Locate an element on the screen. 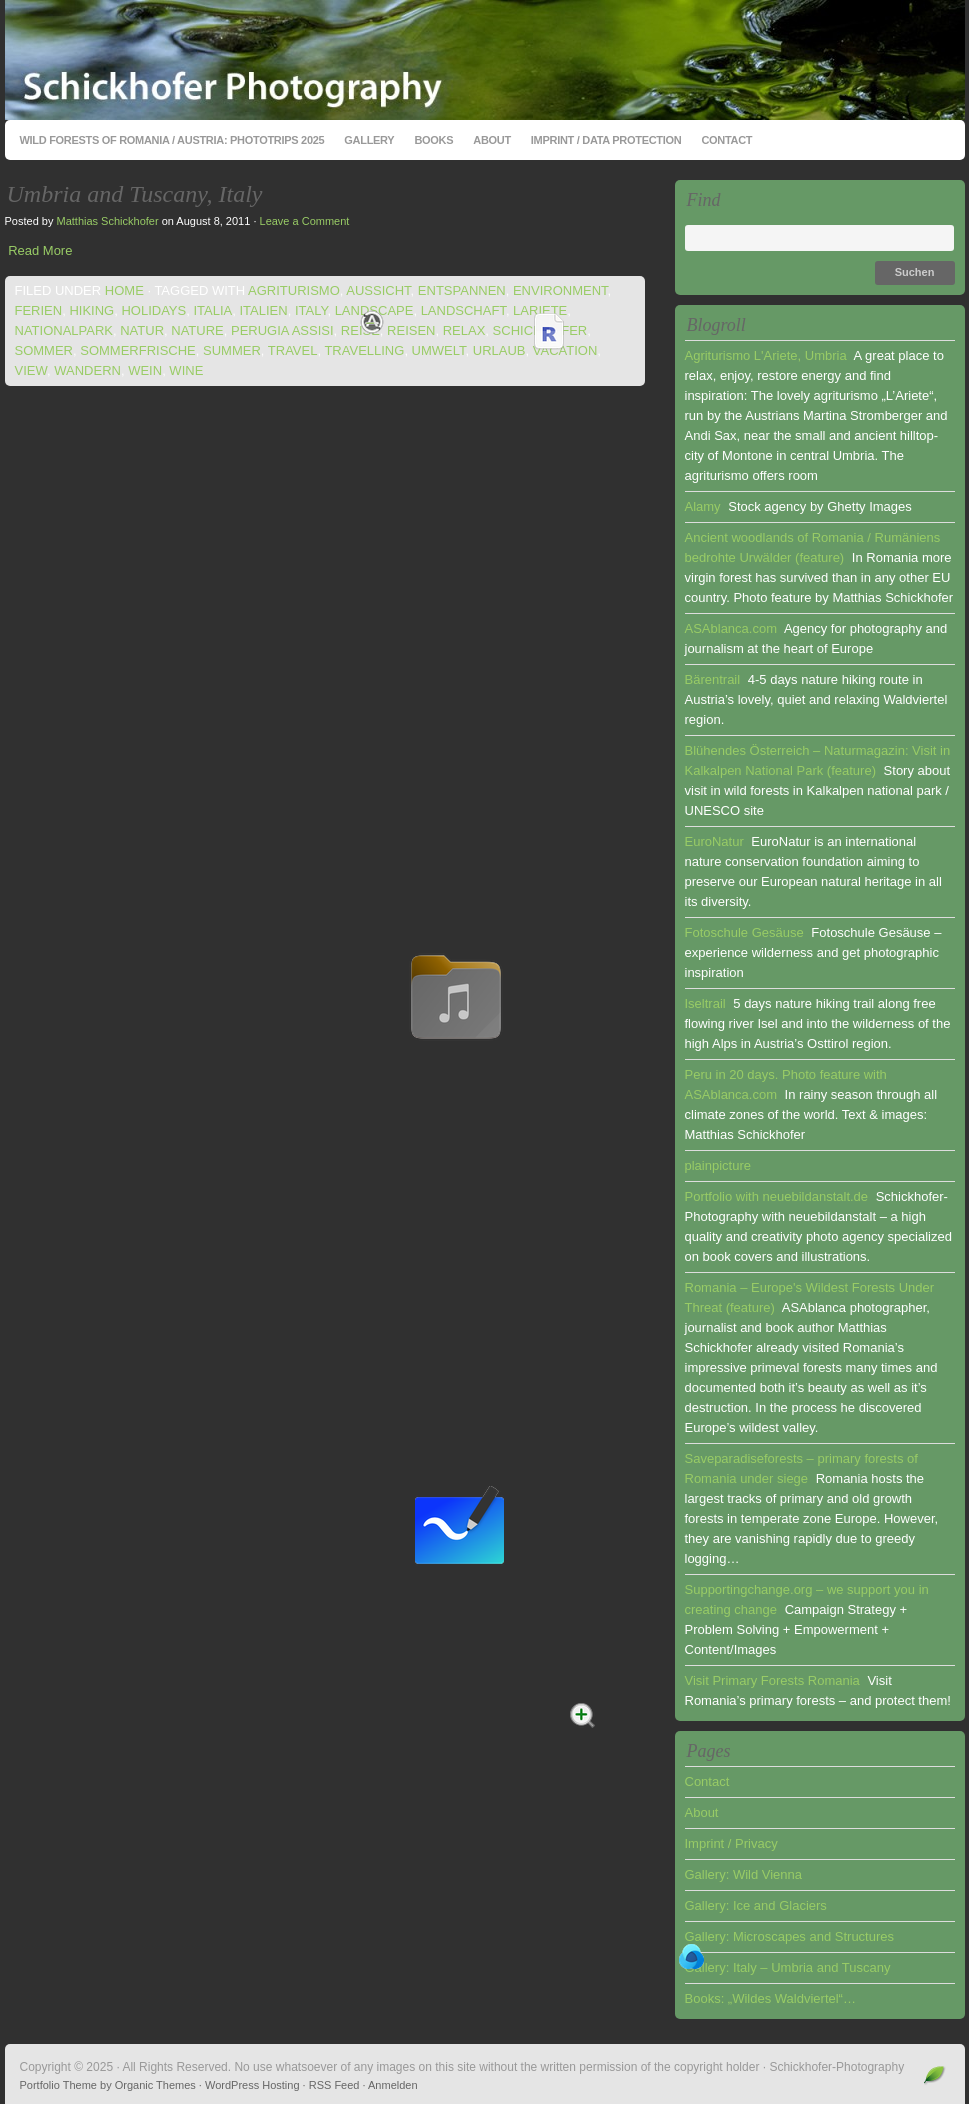 The image size is (969, 2104). open the whiteboard app is located at coordinates (459, 1530).